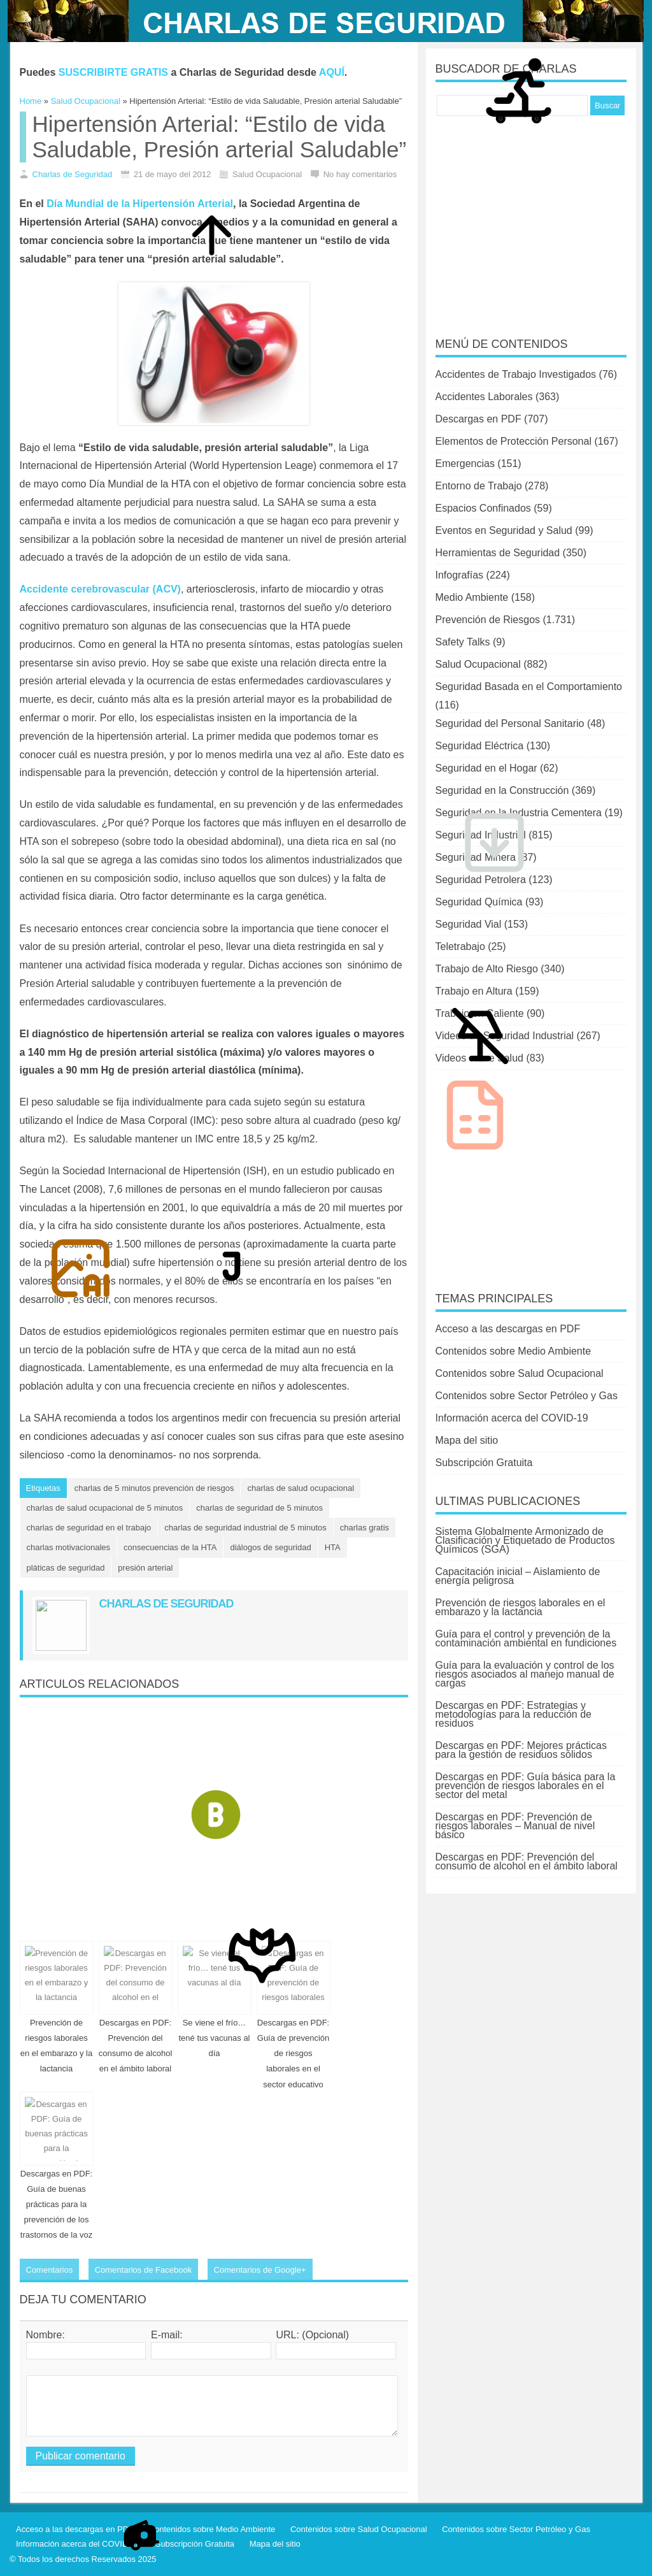 The image size is (652, 2576). I want to click on apply bold formatting to selected text, so click(216, 1815).